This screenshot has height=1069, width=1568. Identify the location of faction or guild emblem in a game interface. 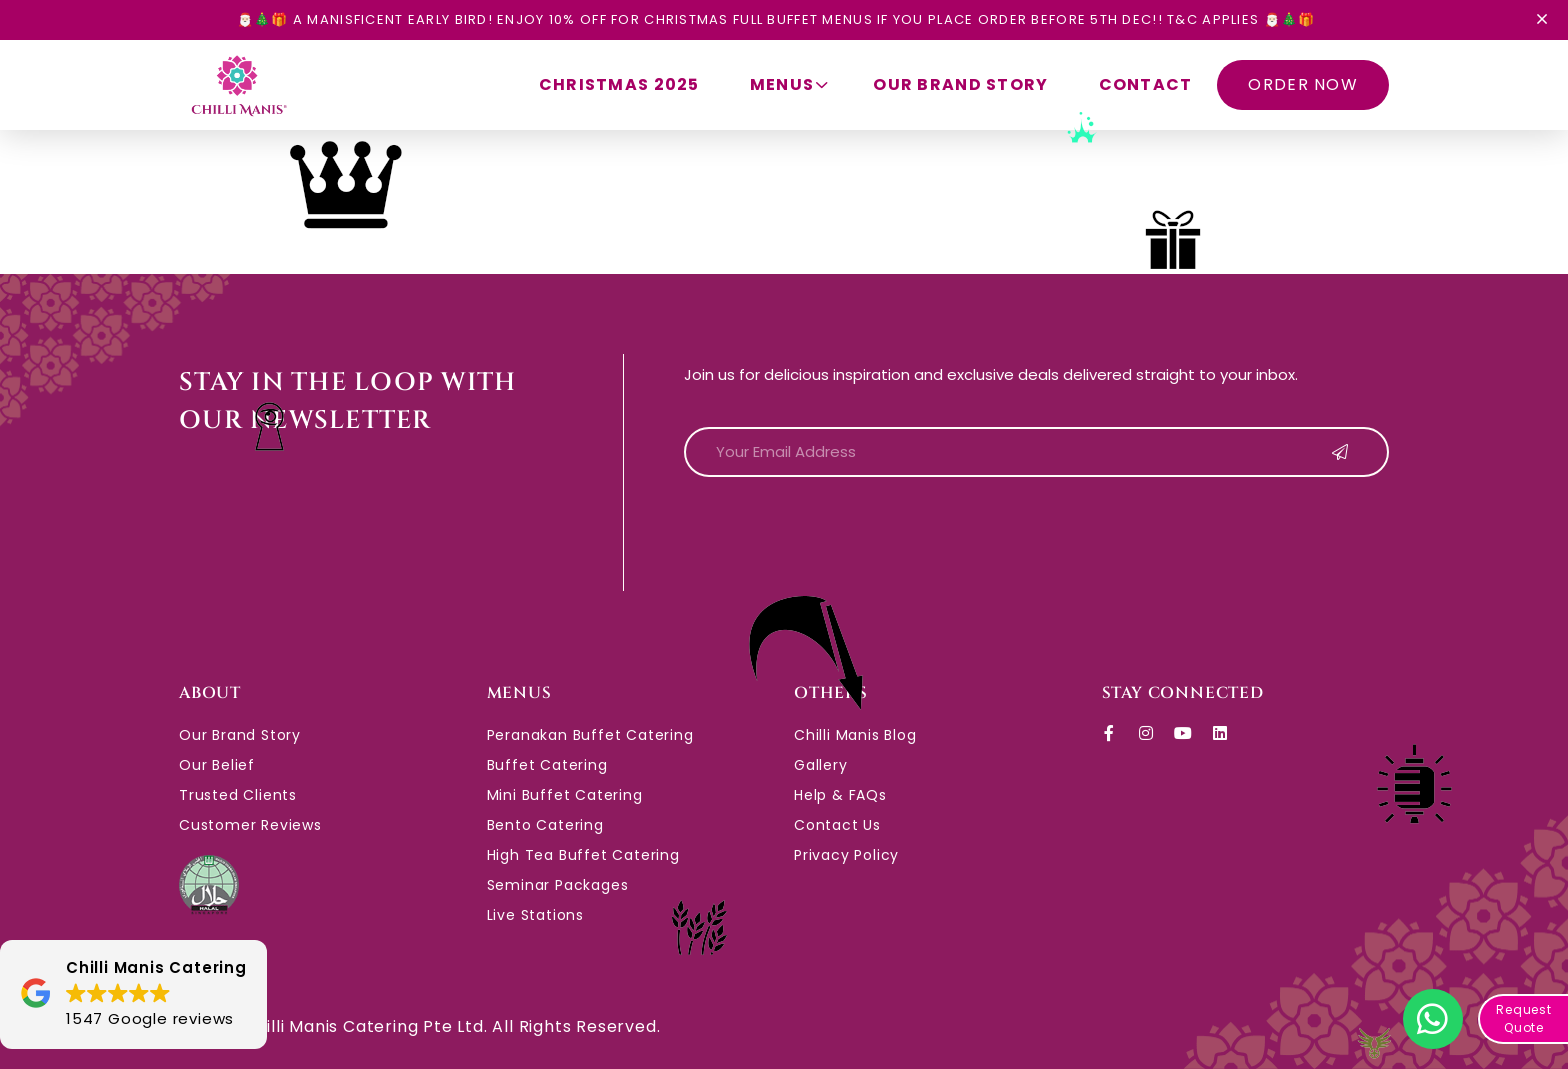
(1374, 1043).